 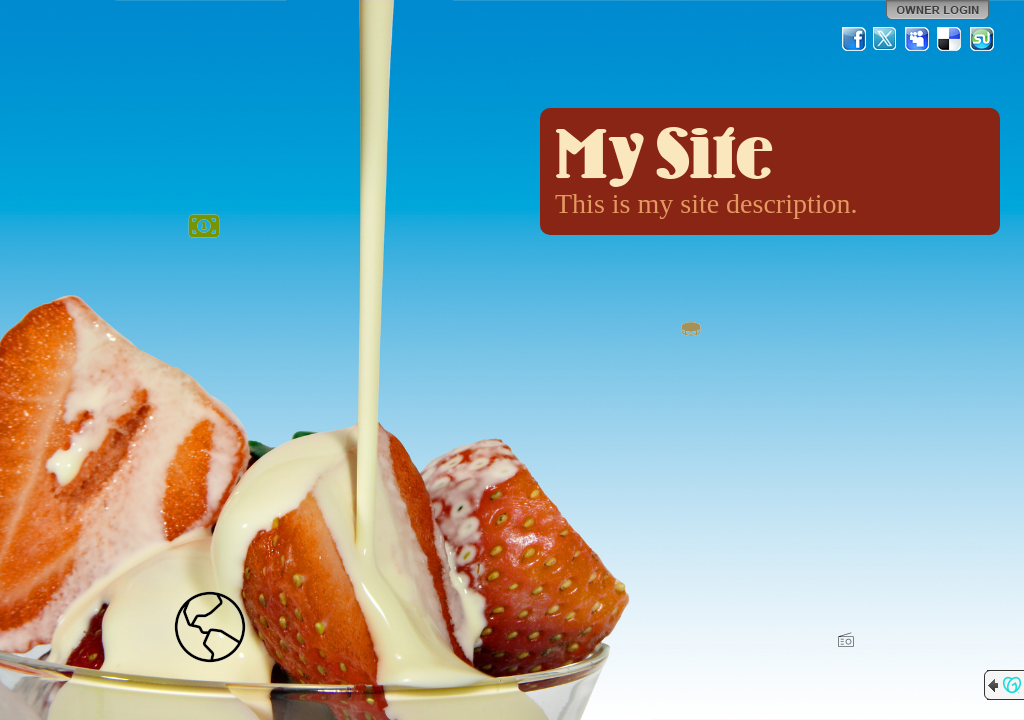 What do you see at coordinates (691, 329) in the screenshot?
I see `view your coin balance or currency` at bounding box center [691, 329].